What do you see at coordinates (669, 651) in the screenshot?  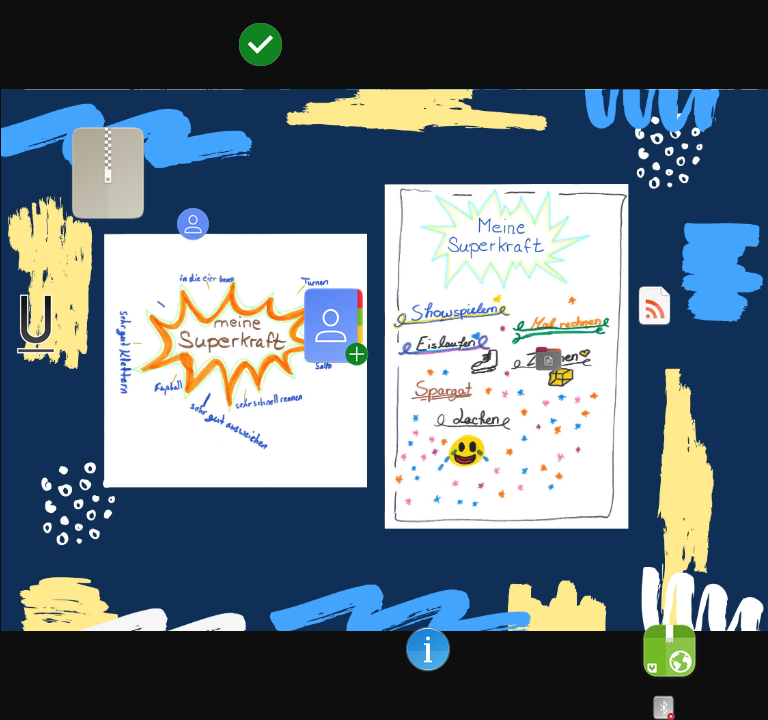 I see `manage software package sources and repositories` at bounding box center [669, 651].